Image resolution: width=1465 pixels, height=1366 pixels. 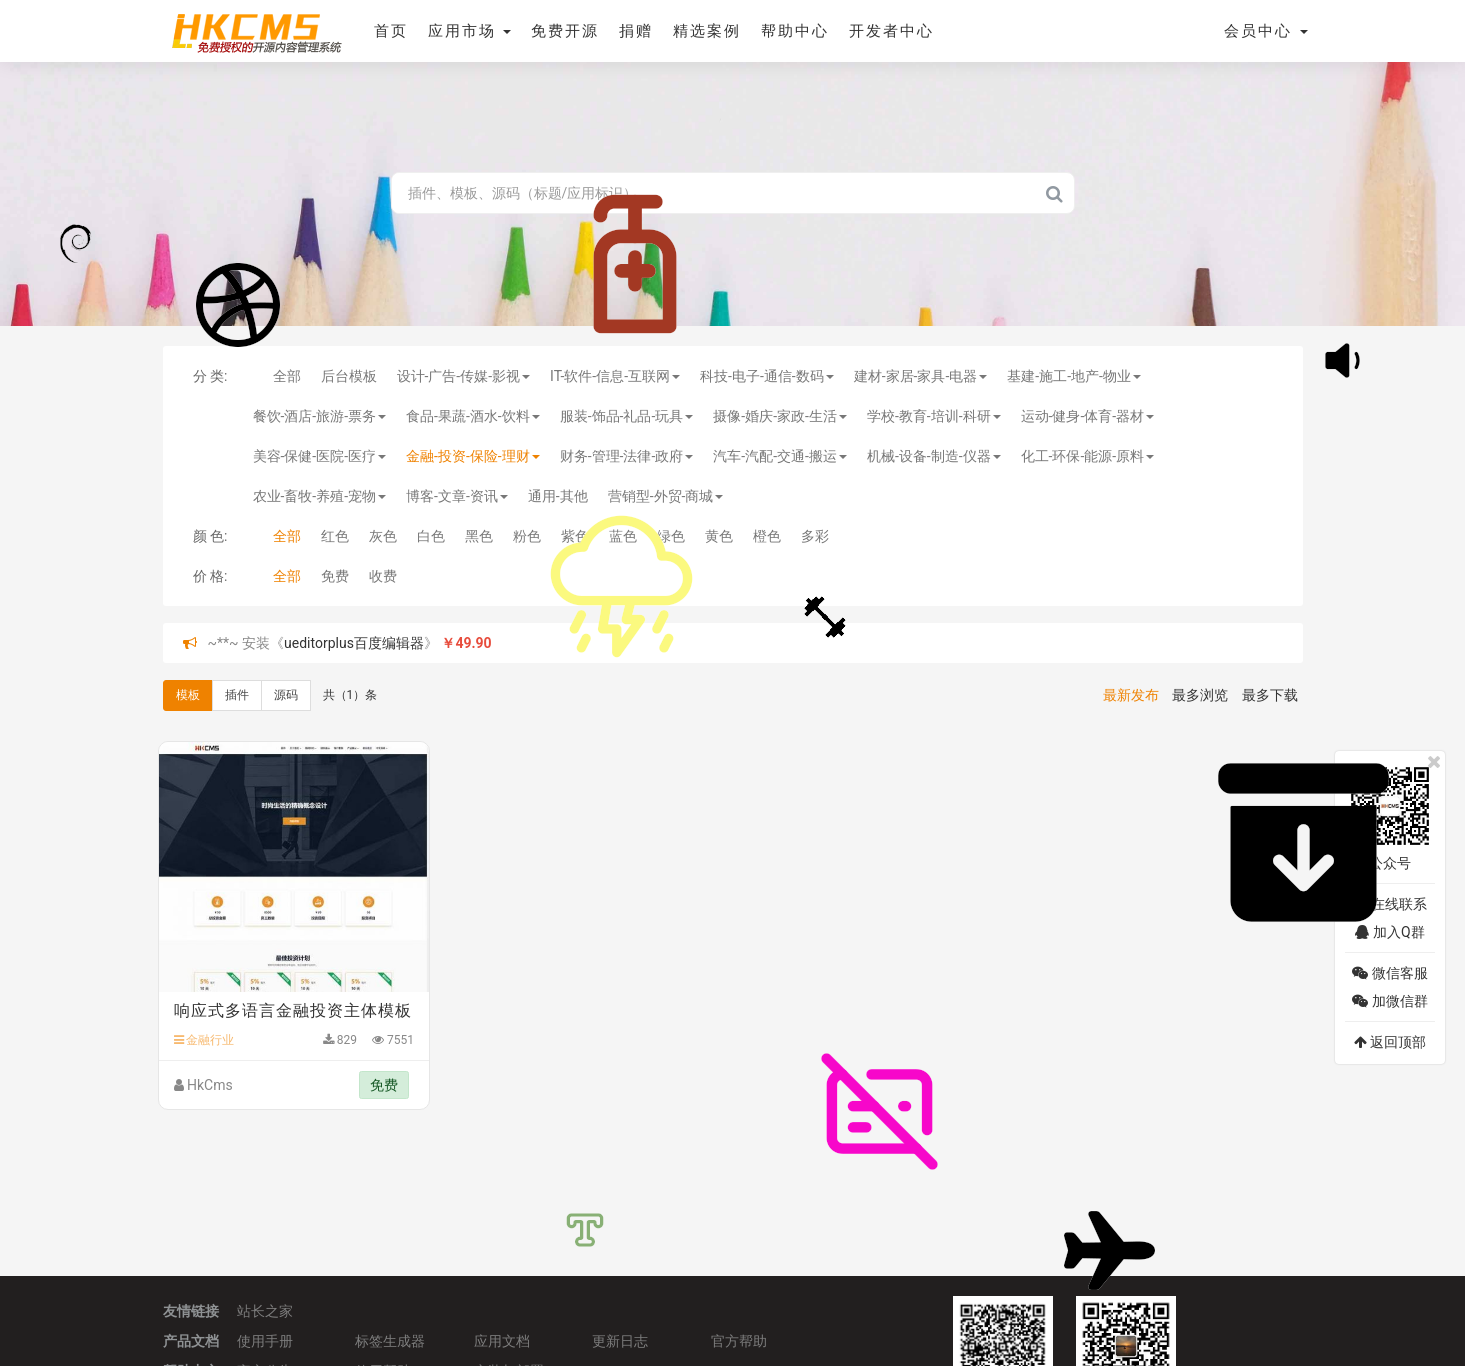 What do you see at coordinates (635, 264) in the screenshot?
I see `access hygiene or sanitation information` at bounding box center [635, 264].